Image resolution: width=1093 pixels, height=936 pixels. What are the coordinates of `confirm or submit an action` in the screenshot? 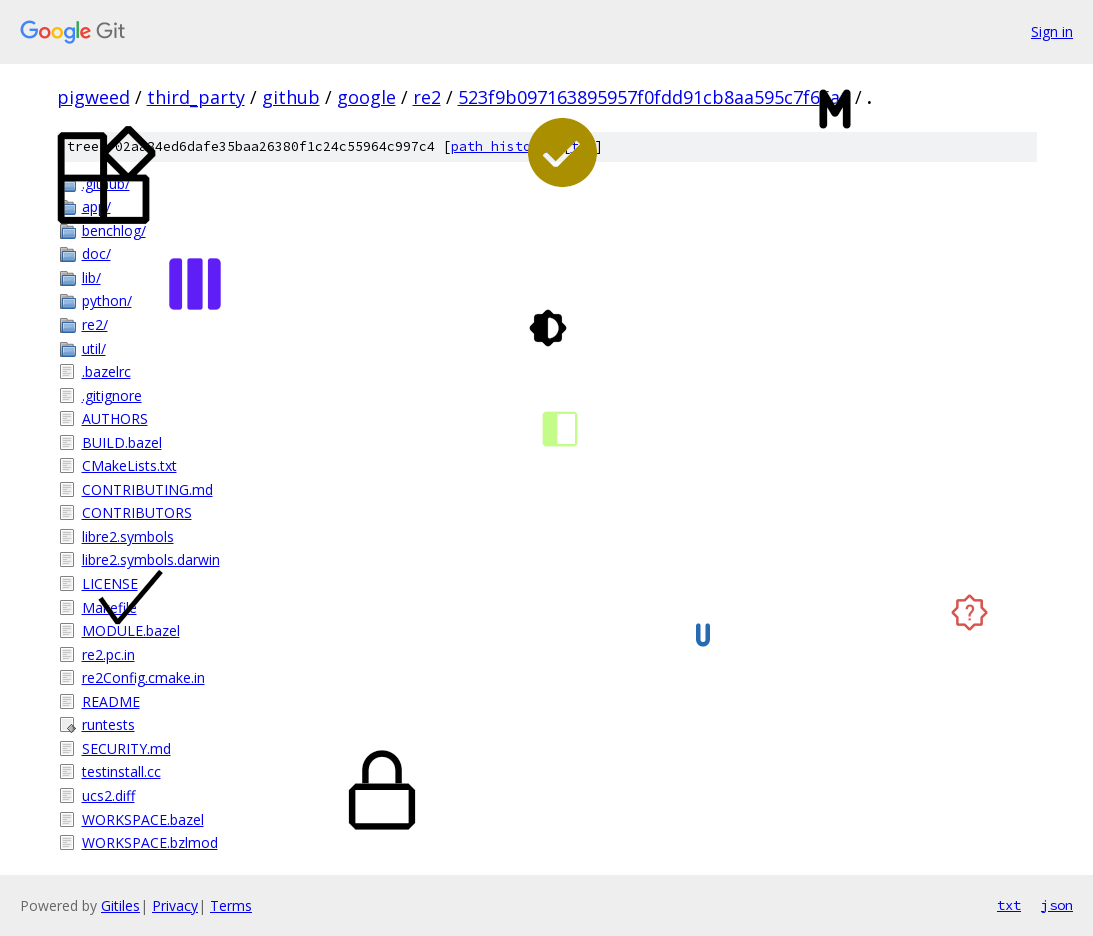 It's located at (130, 597).